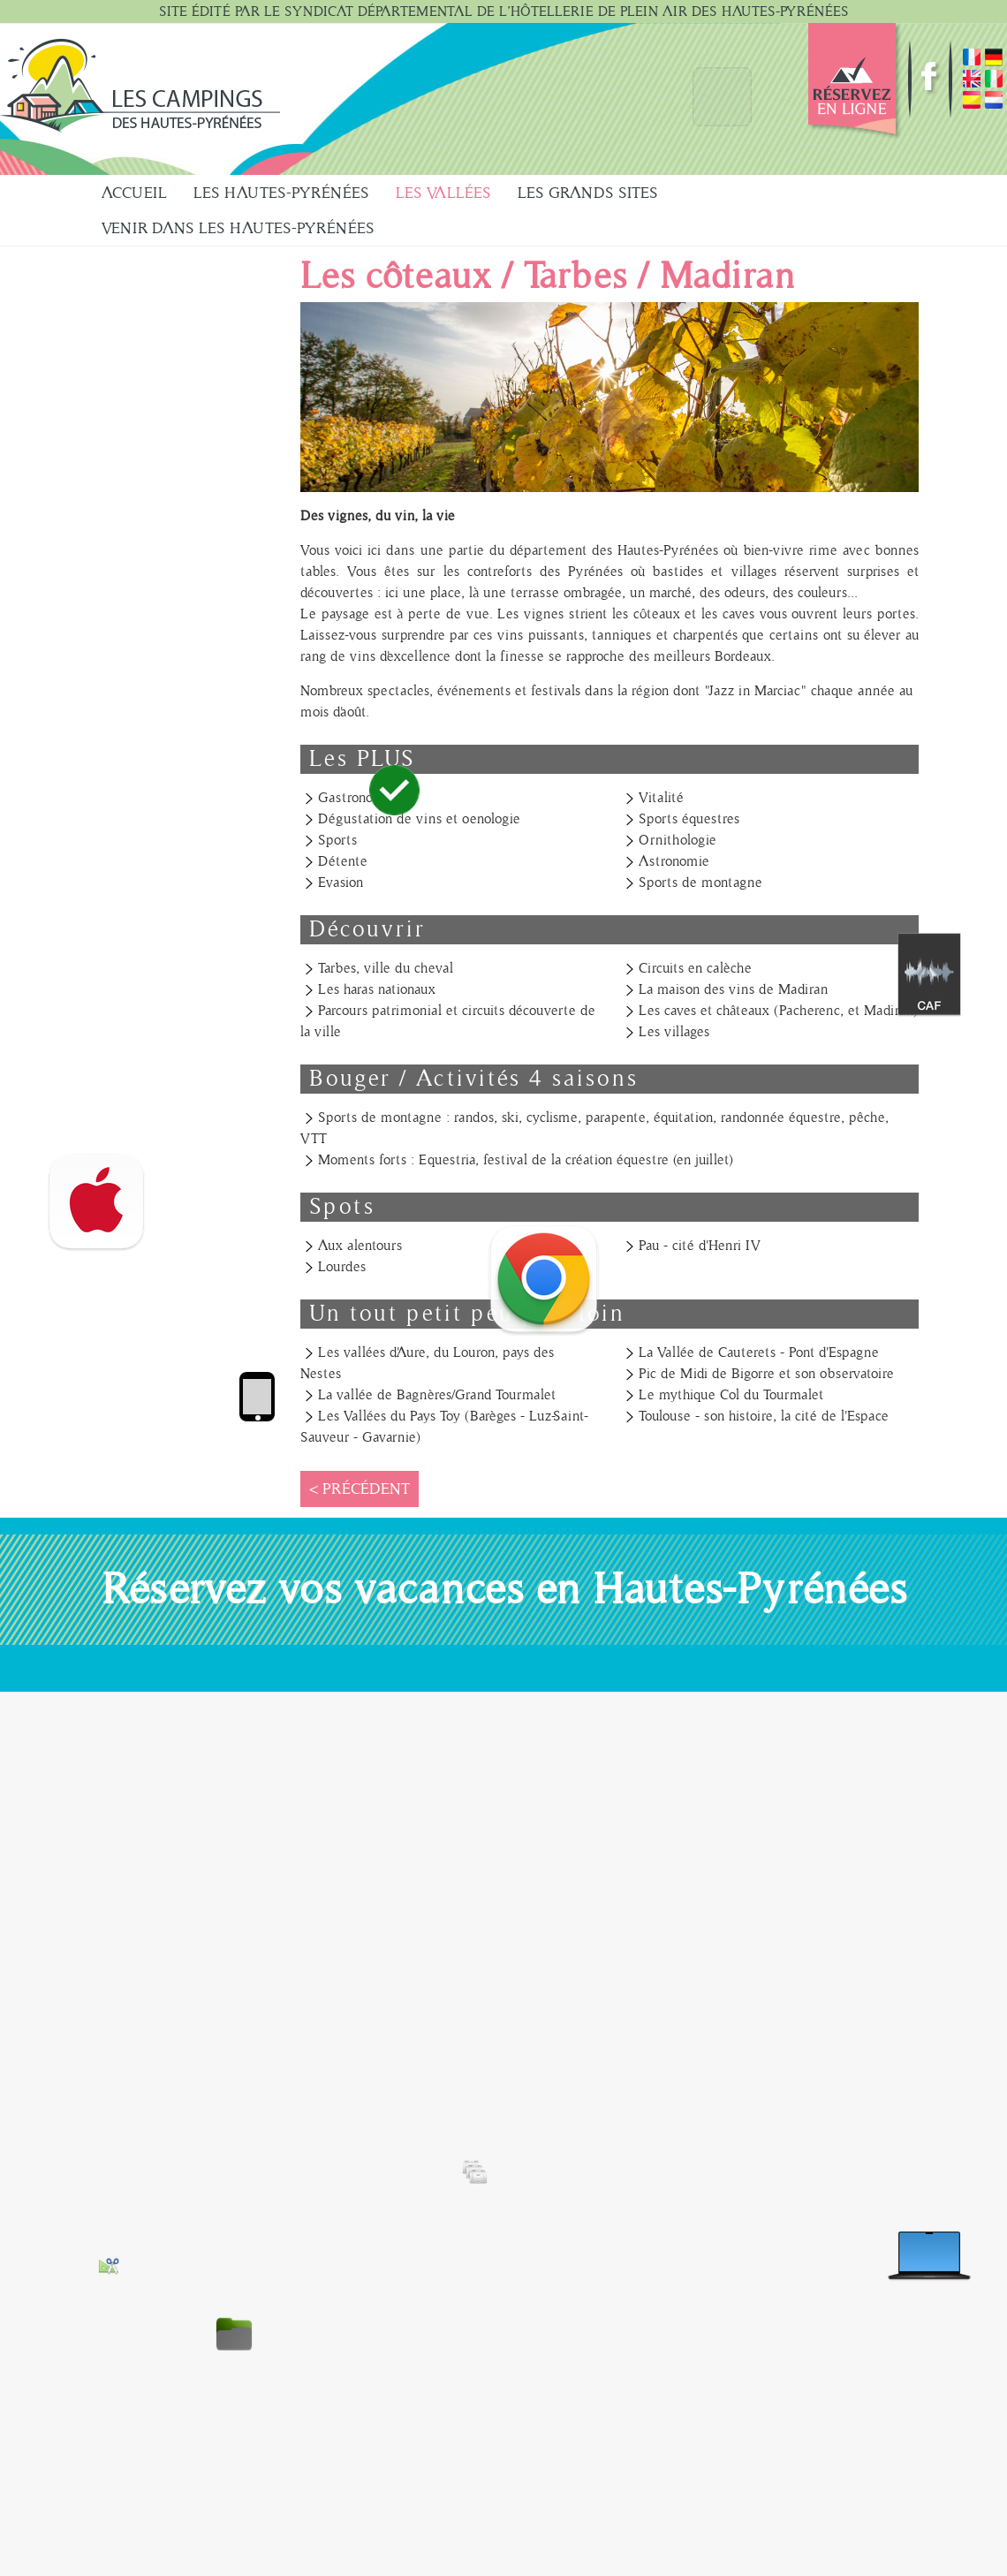  What do you see at coordinates (108, 2264) in the screenshot?
I see `access utility and accessory applications` at bounding box center [108, 2264].